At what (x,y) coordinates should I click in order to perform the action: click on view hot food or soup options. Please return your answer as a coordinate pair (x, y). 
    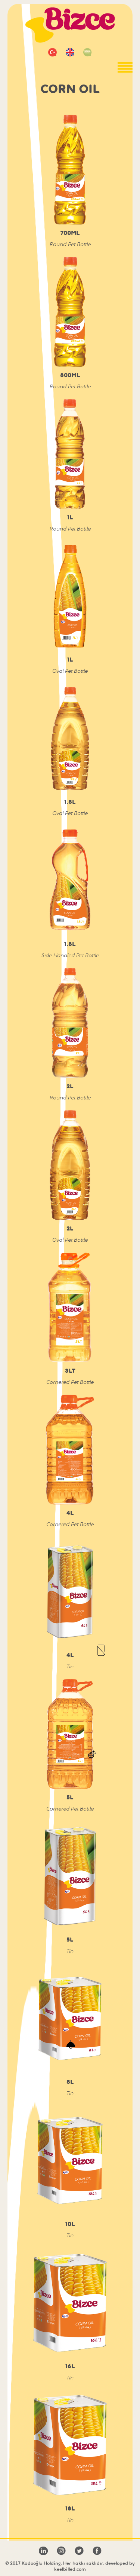
    Looking at the image, I should click on (71, 1259).